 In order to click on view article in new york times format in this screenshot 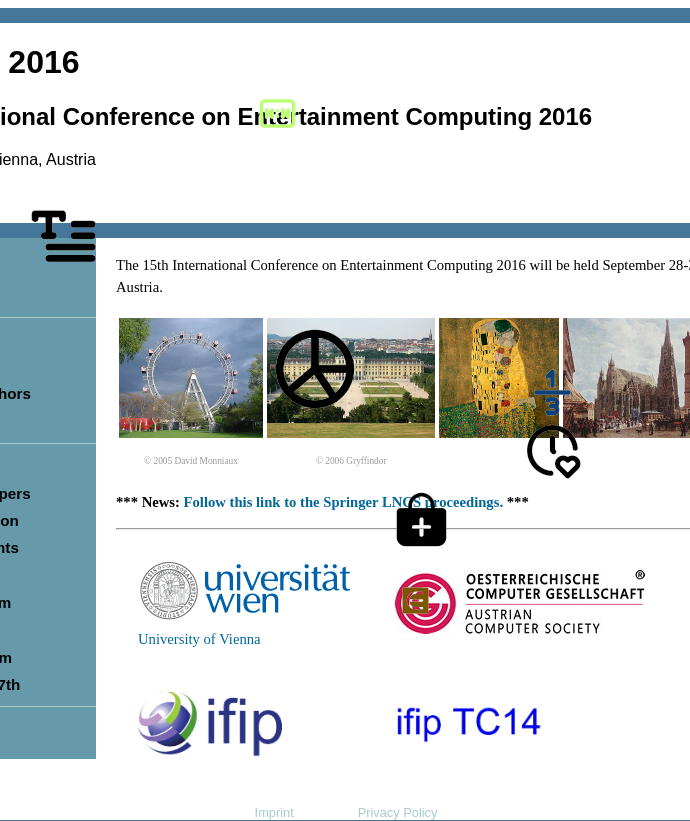, I will do `click(62, 234)`.